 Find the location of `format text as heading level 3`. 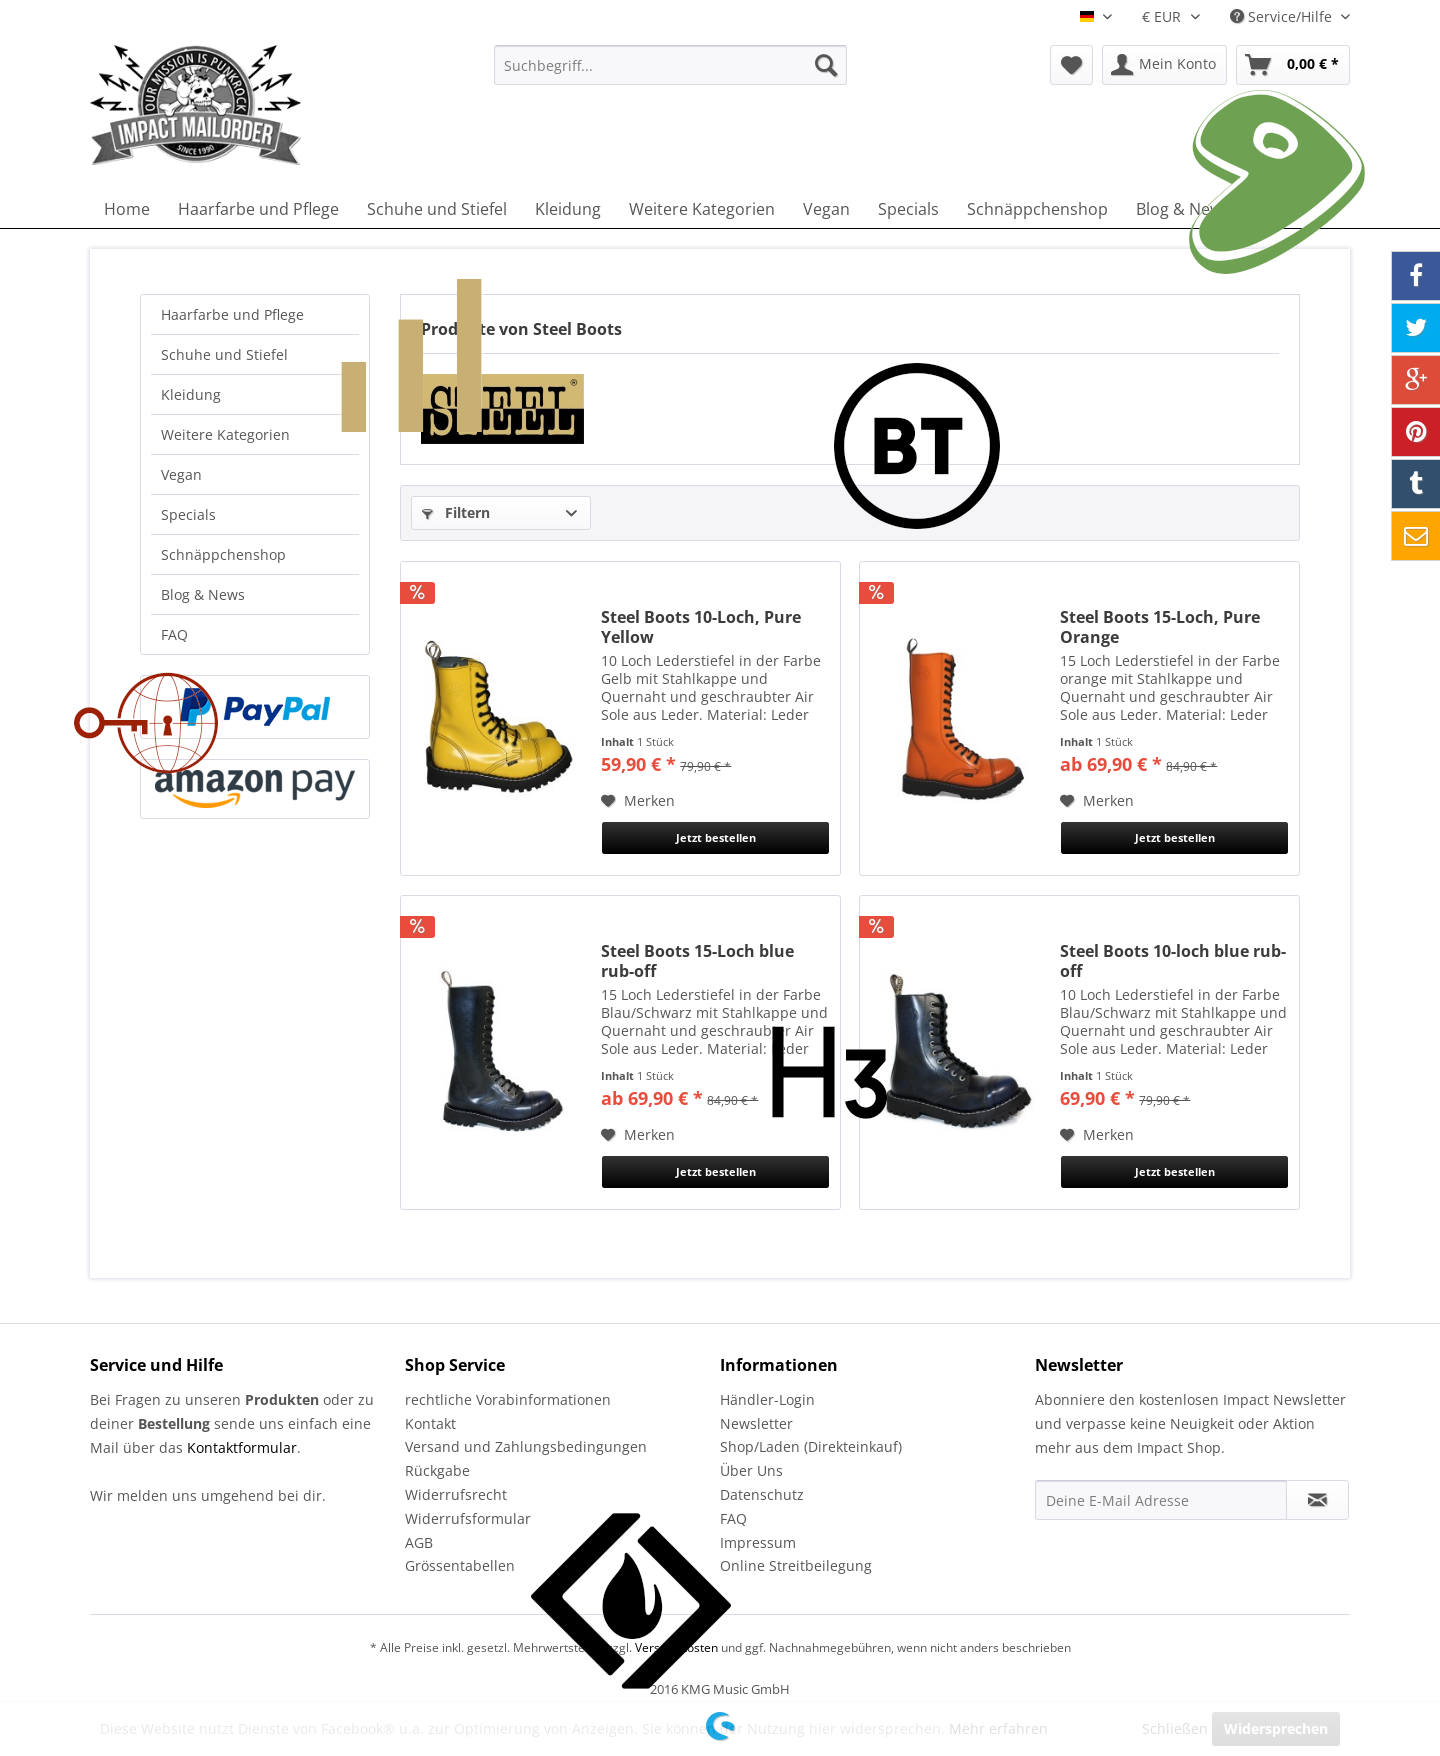

format text as heading level 3 is located at coordinates (829, 1072).